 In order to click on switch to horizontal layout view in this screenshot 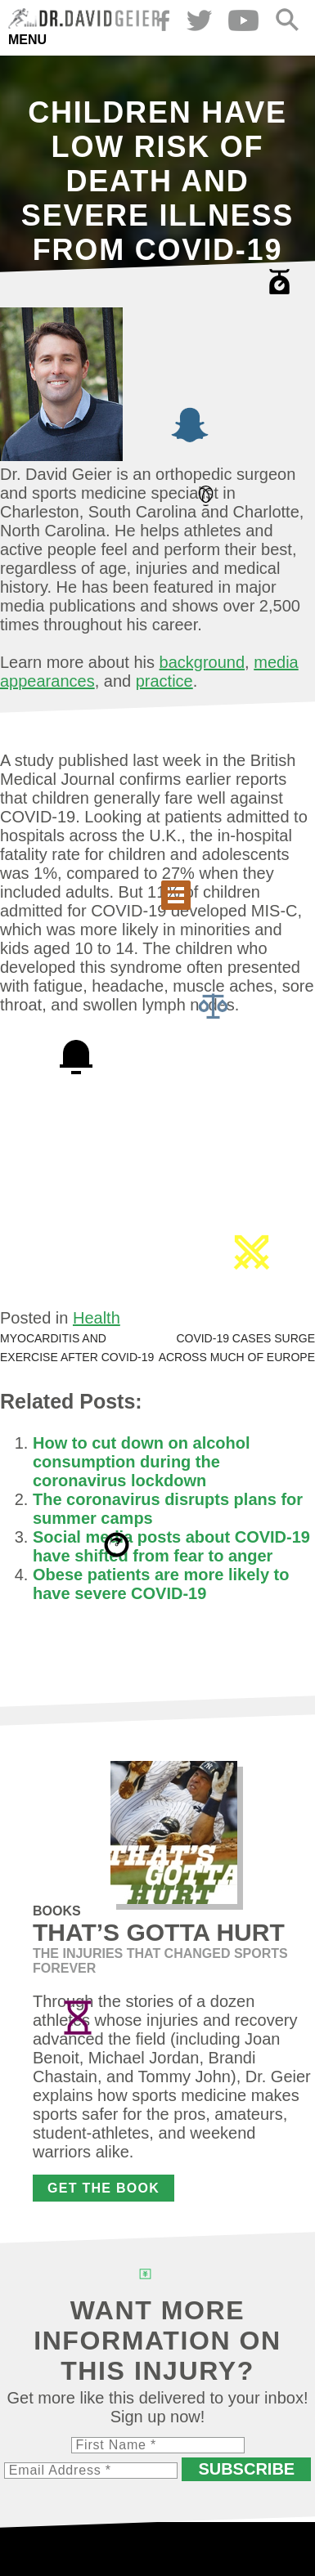, I will do `click(176, 895)`.